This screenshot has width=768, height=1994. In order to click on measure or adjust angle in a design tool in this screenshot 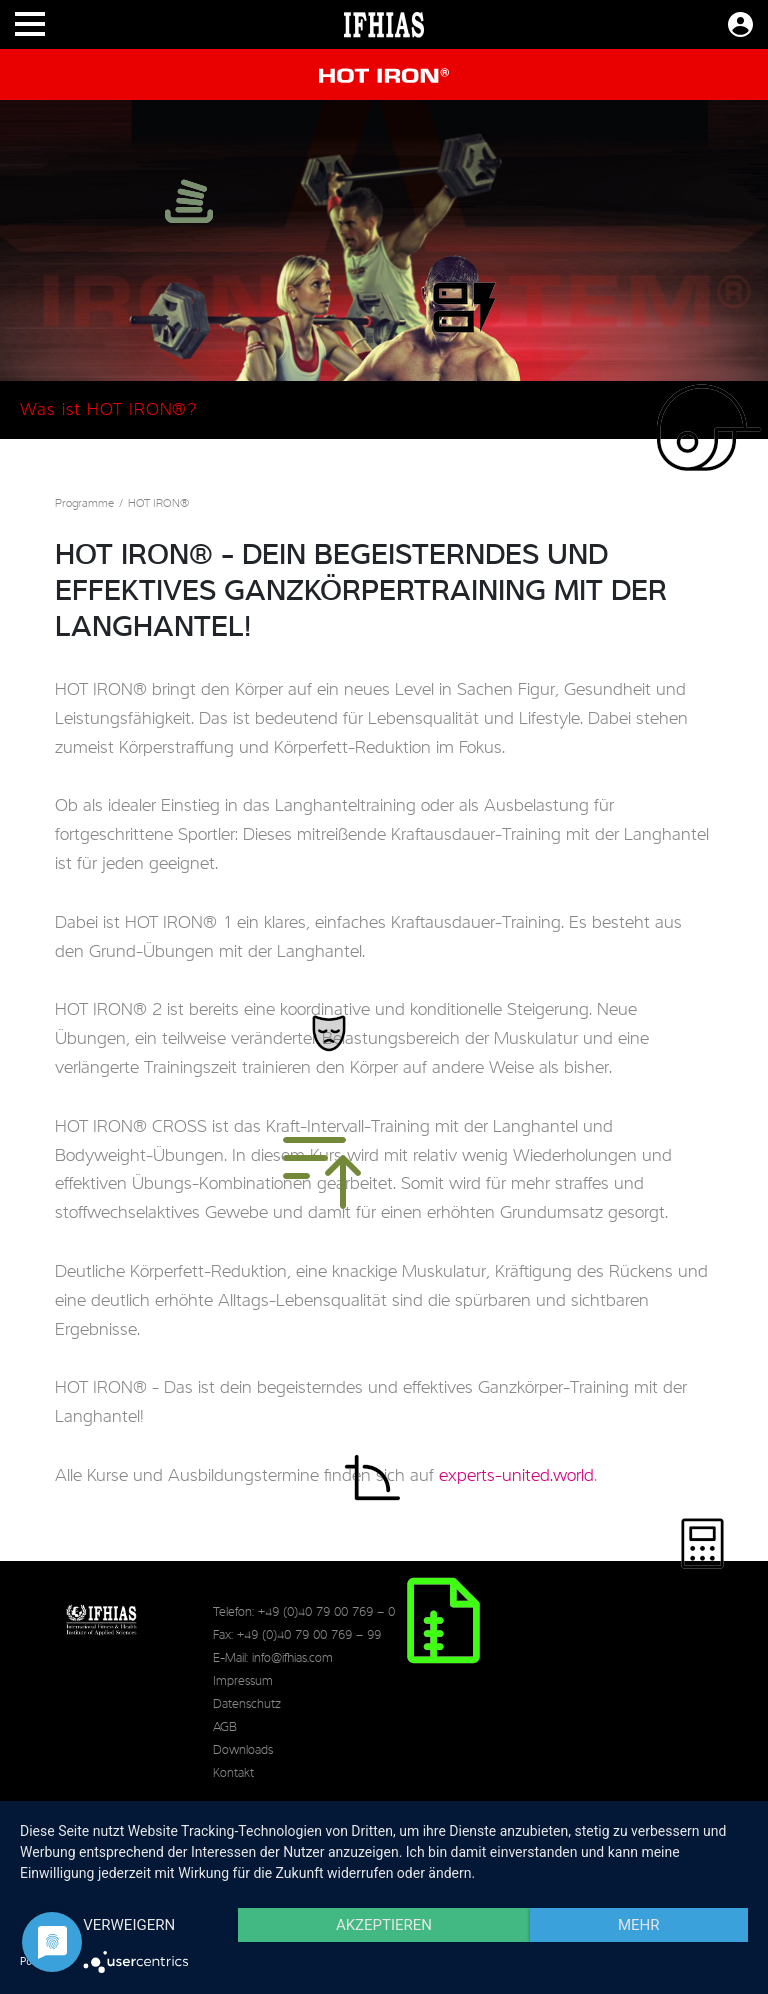, I will do `click(370, 1480)`.